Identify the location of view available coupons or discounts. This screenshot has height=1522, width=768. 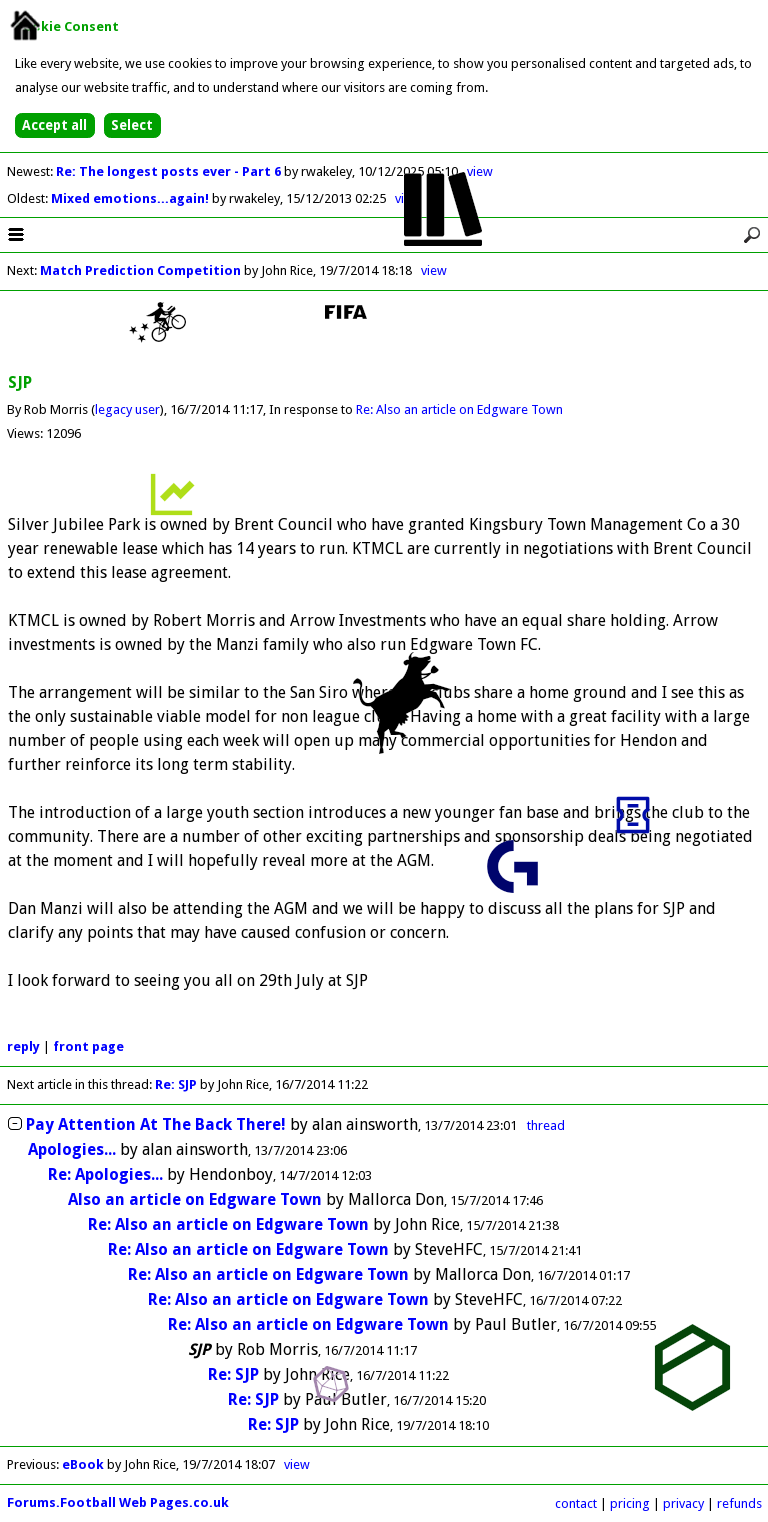
(633, 815).